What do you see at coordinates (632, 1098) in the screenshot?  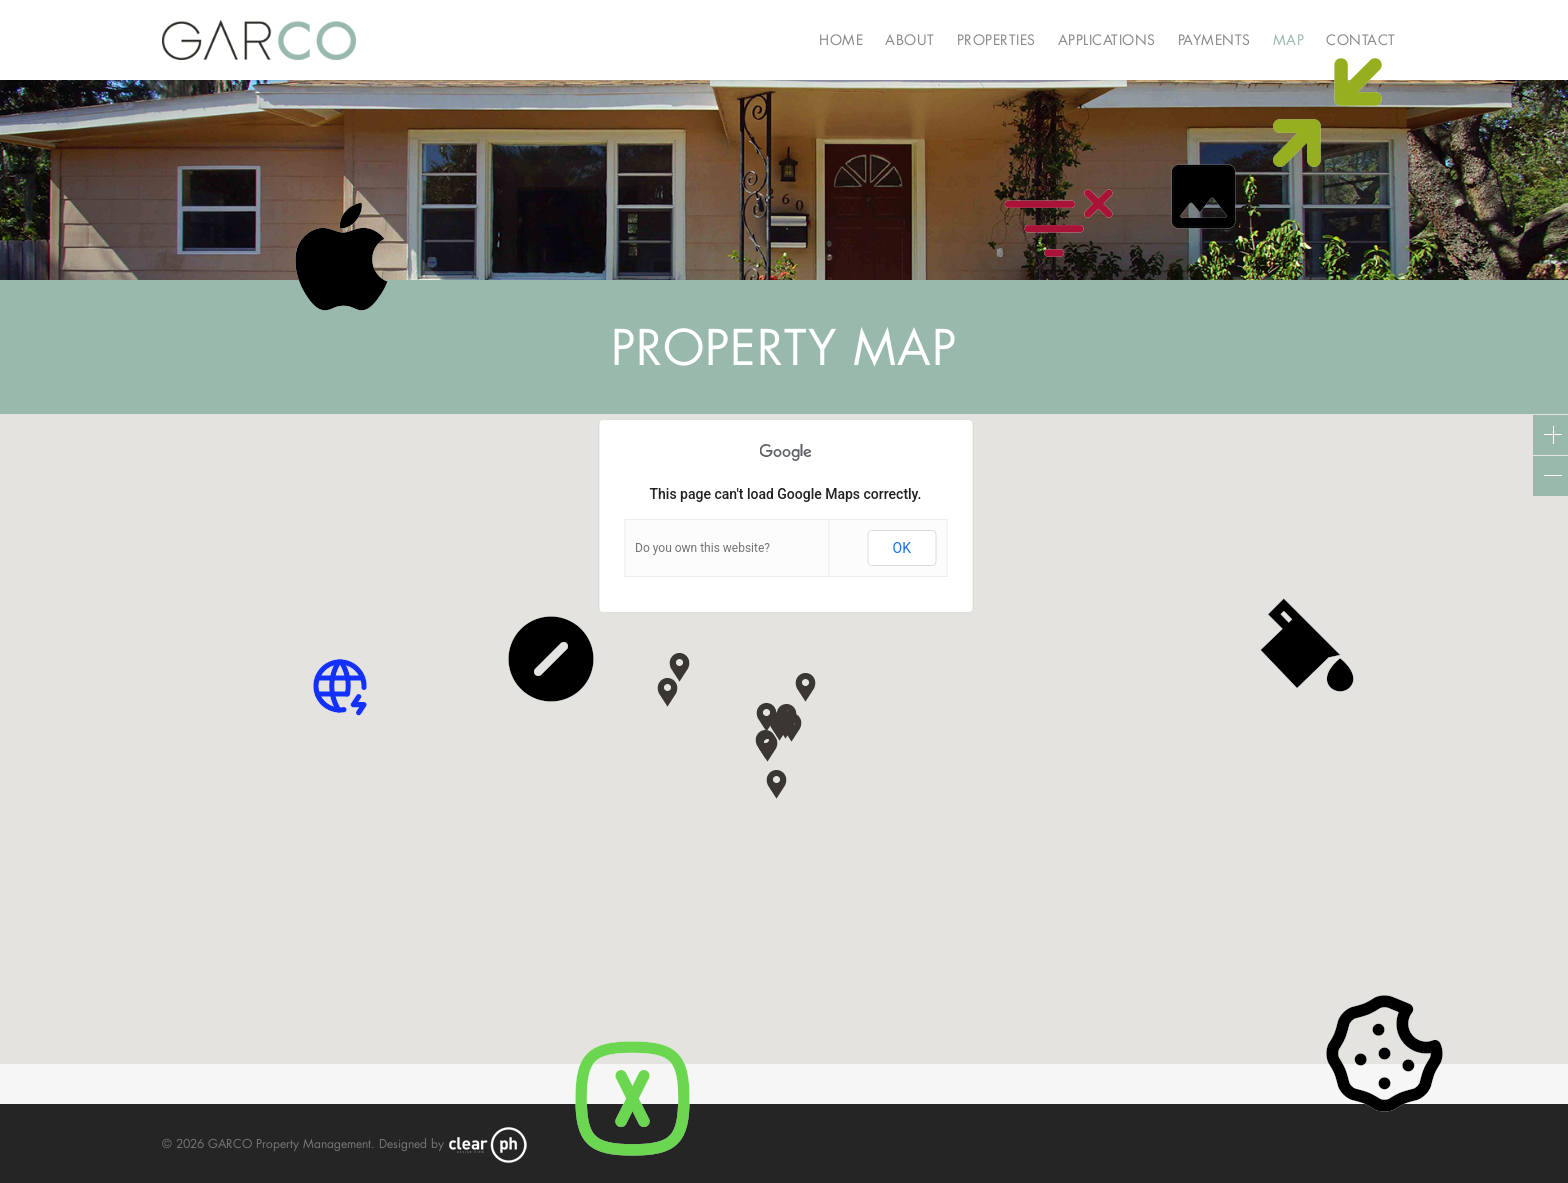 I see `close or dismiss a dialog` at bounding box center [632, 1098].